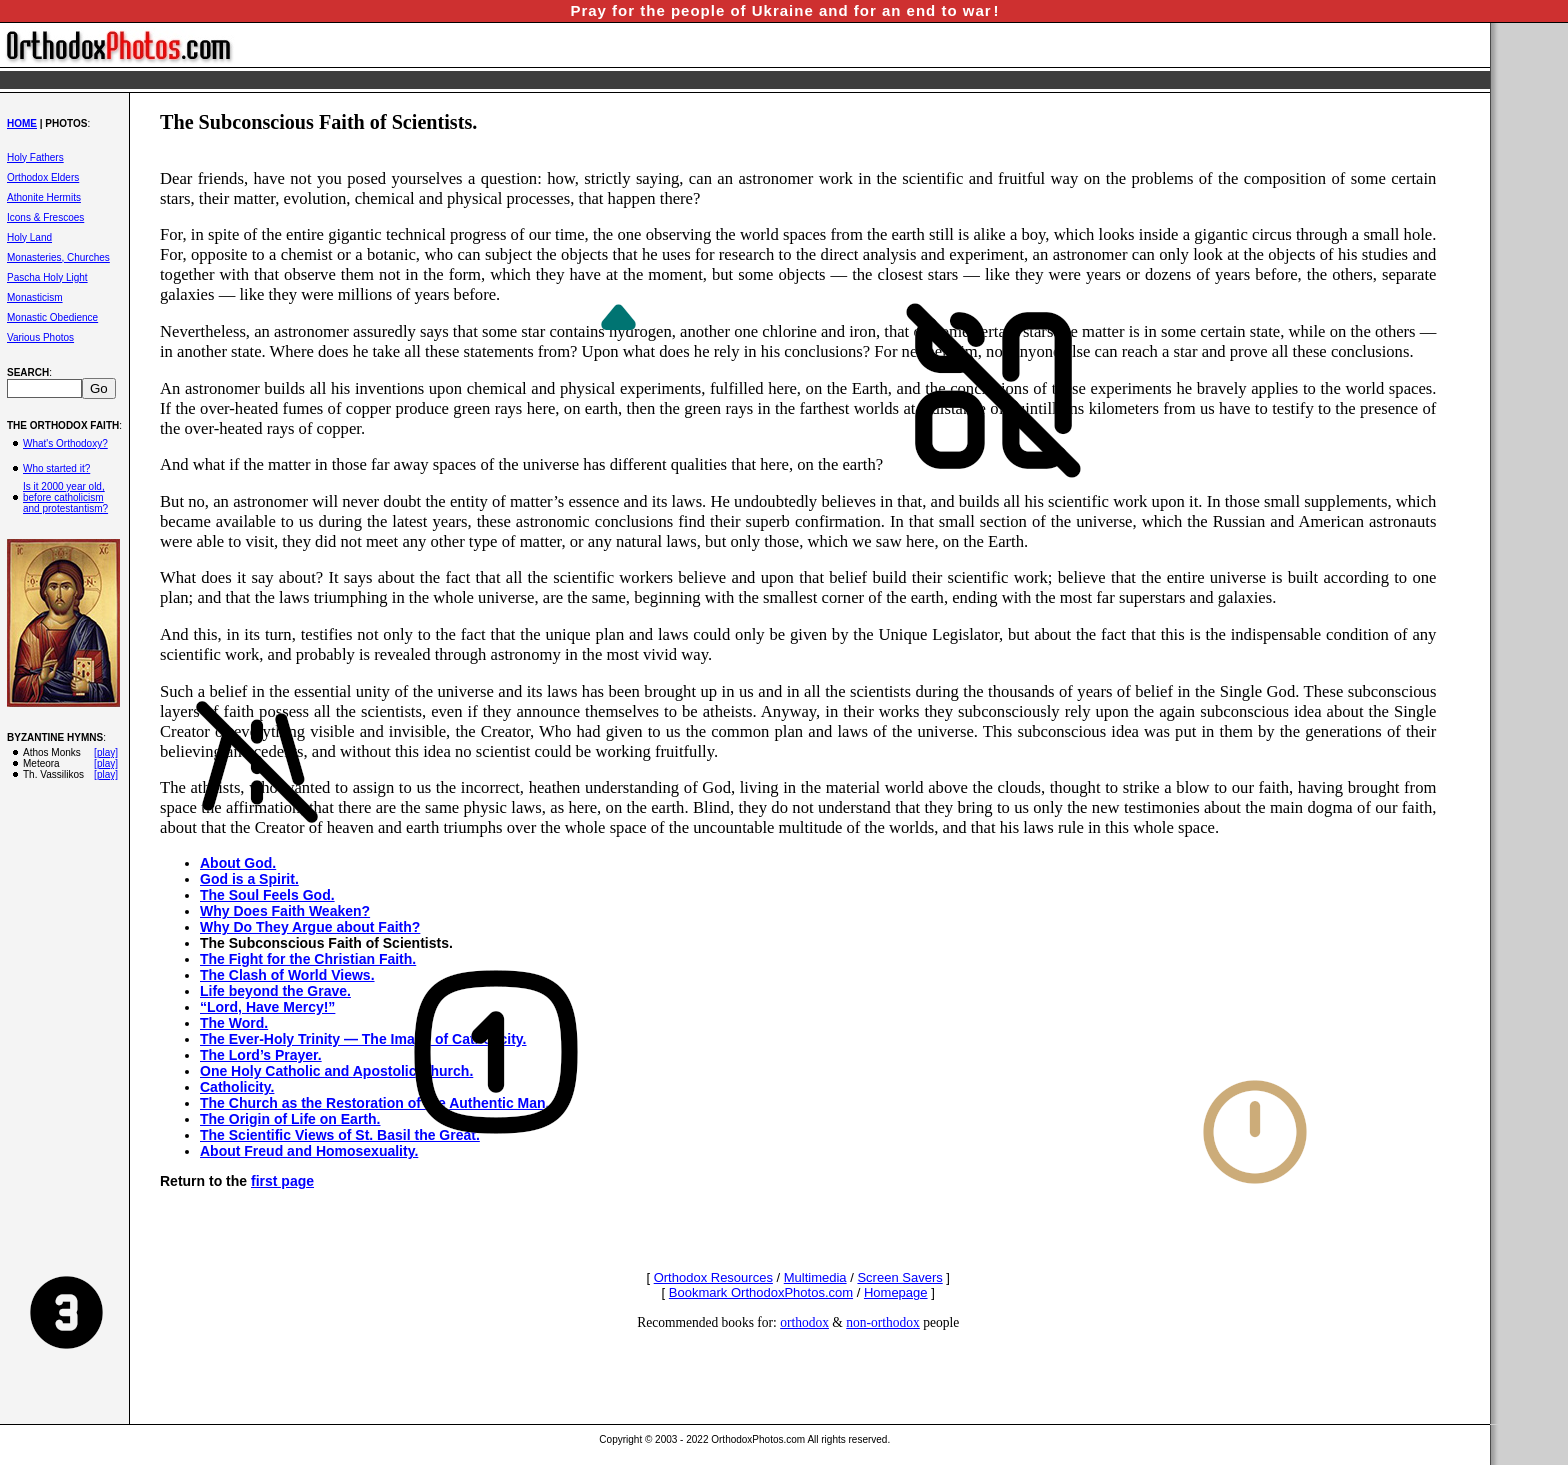 The height and width of the screenshot is (1465, 1568). Describe the element at coordinates (66, 1312) in the screenshot. I see `step 3 in a multi-step process or wizard` at that location.